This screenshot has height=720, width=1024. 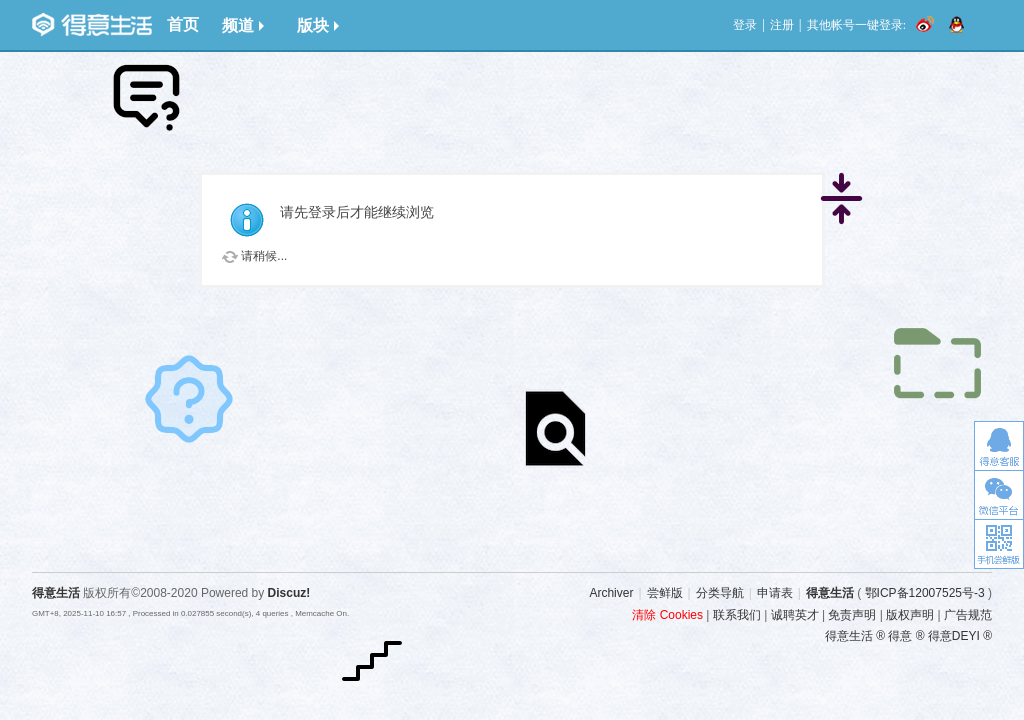 What do you see at coordinates (555, 428) in the screenshot?
I see `search within the current document` at bounding box center [555, 428].